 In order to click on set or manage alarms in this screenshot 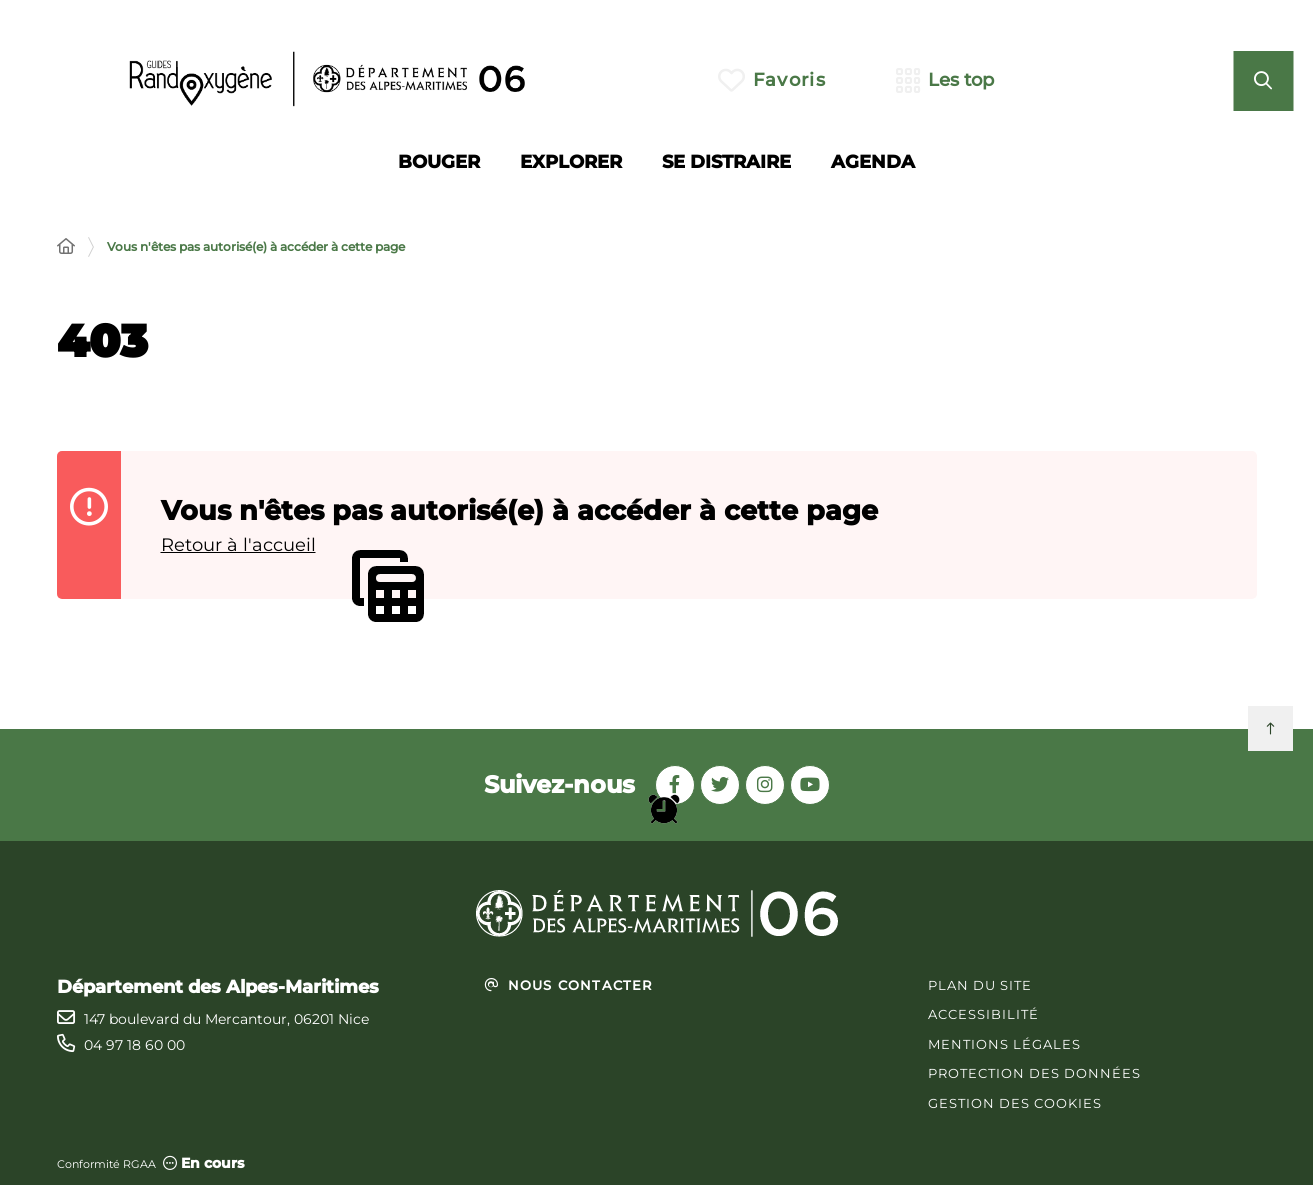, I will do `click(664, 809)`.